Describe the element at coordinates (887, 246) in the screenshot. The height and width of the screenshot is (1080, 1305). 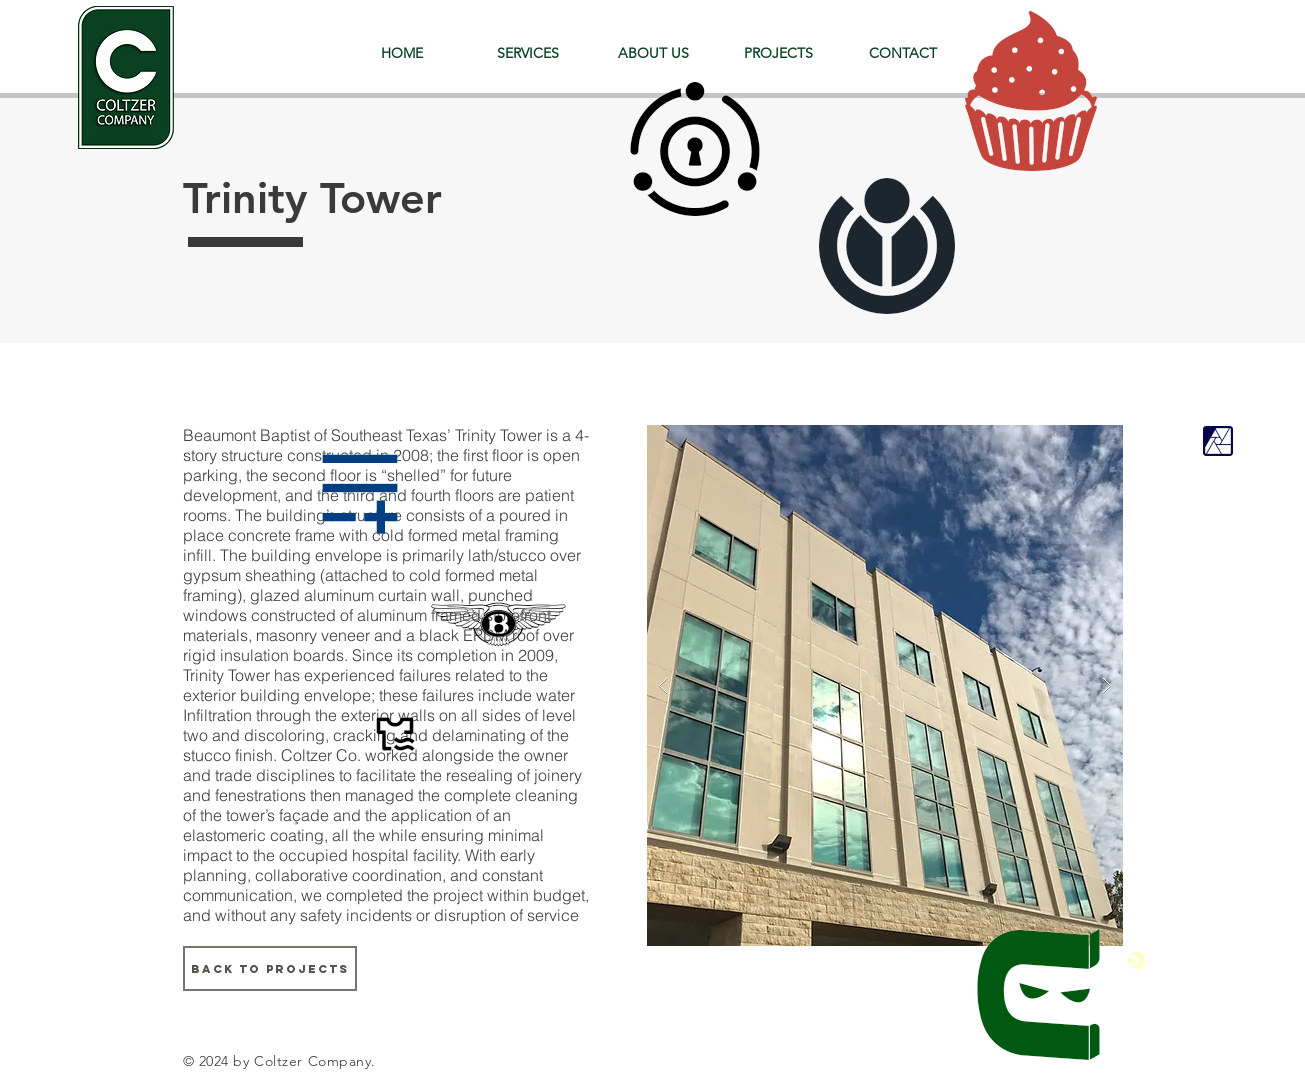
I see `visit the Wikimedia Foundation website` at that location.